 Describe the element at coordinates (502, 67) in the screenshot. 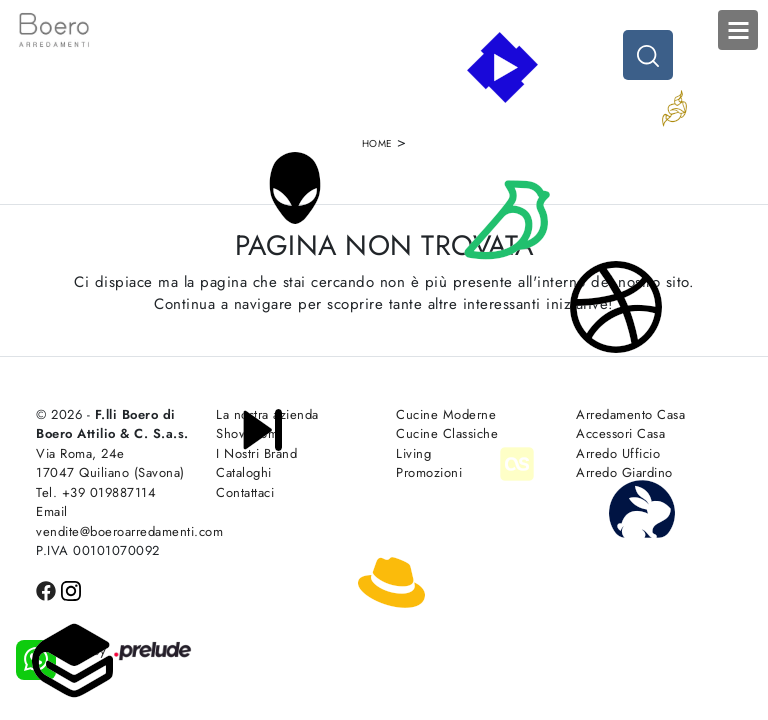

I see `open the Emby media server app` at that location.